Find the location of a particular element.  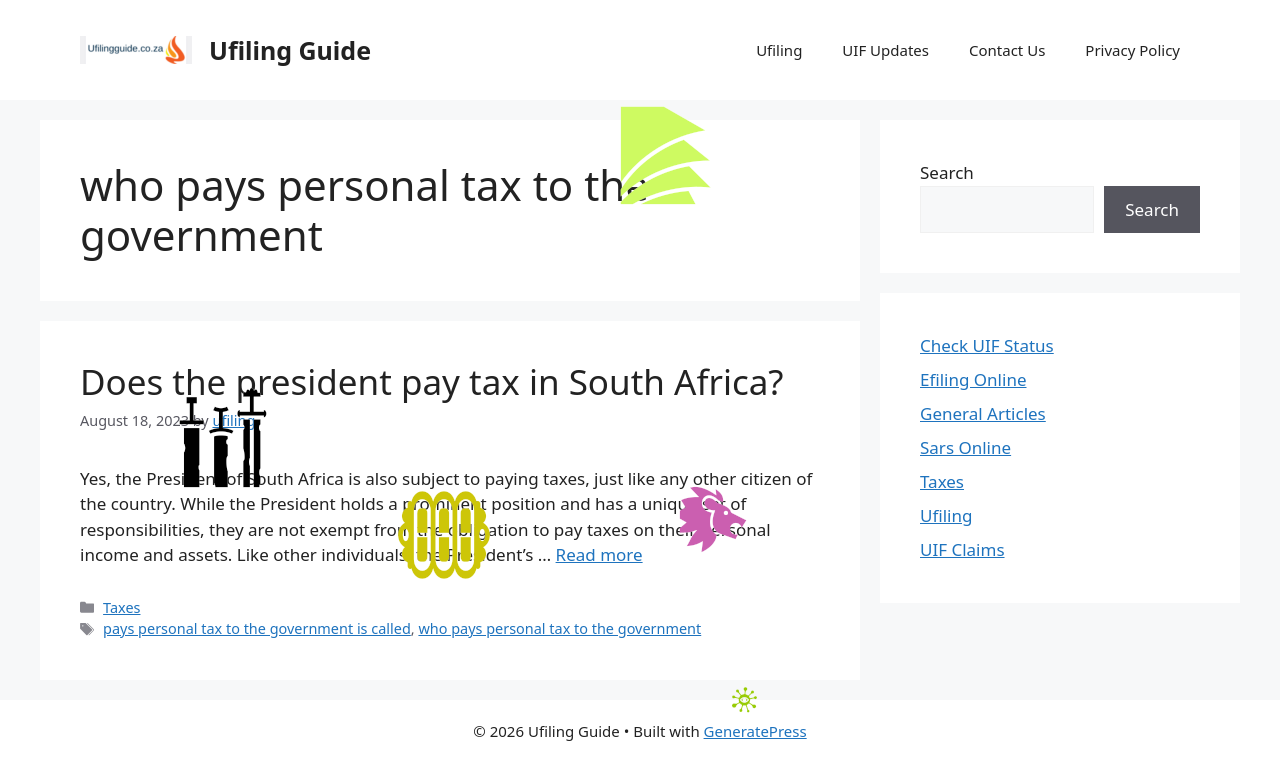

a quirky or playful weather indicator for sunny conditions is located at coordinates (744, 699).